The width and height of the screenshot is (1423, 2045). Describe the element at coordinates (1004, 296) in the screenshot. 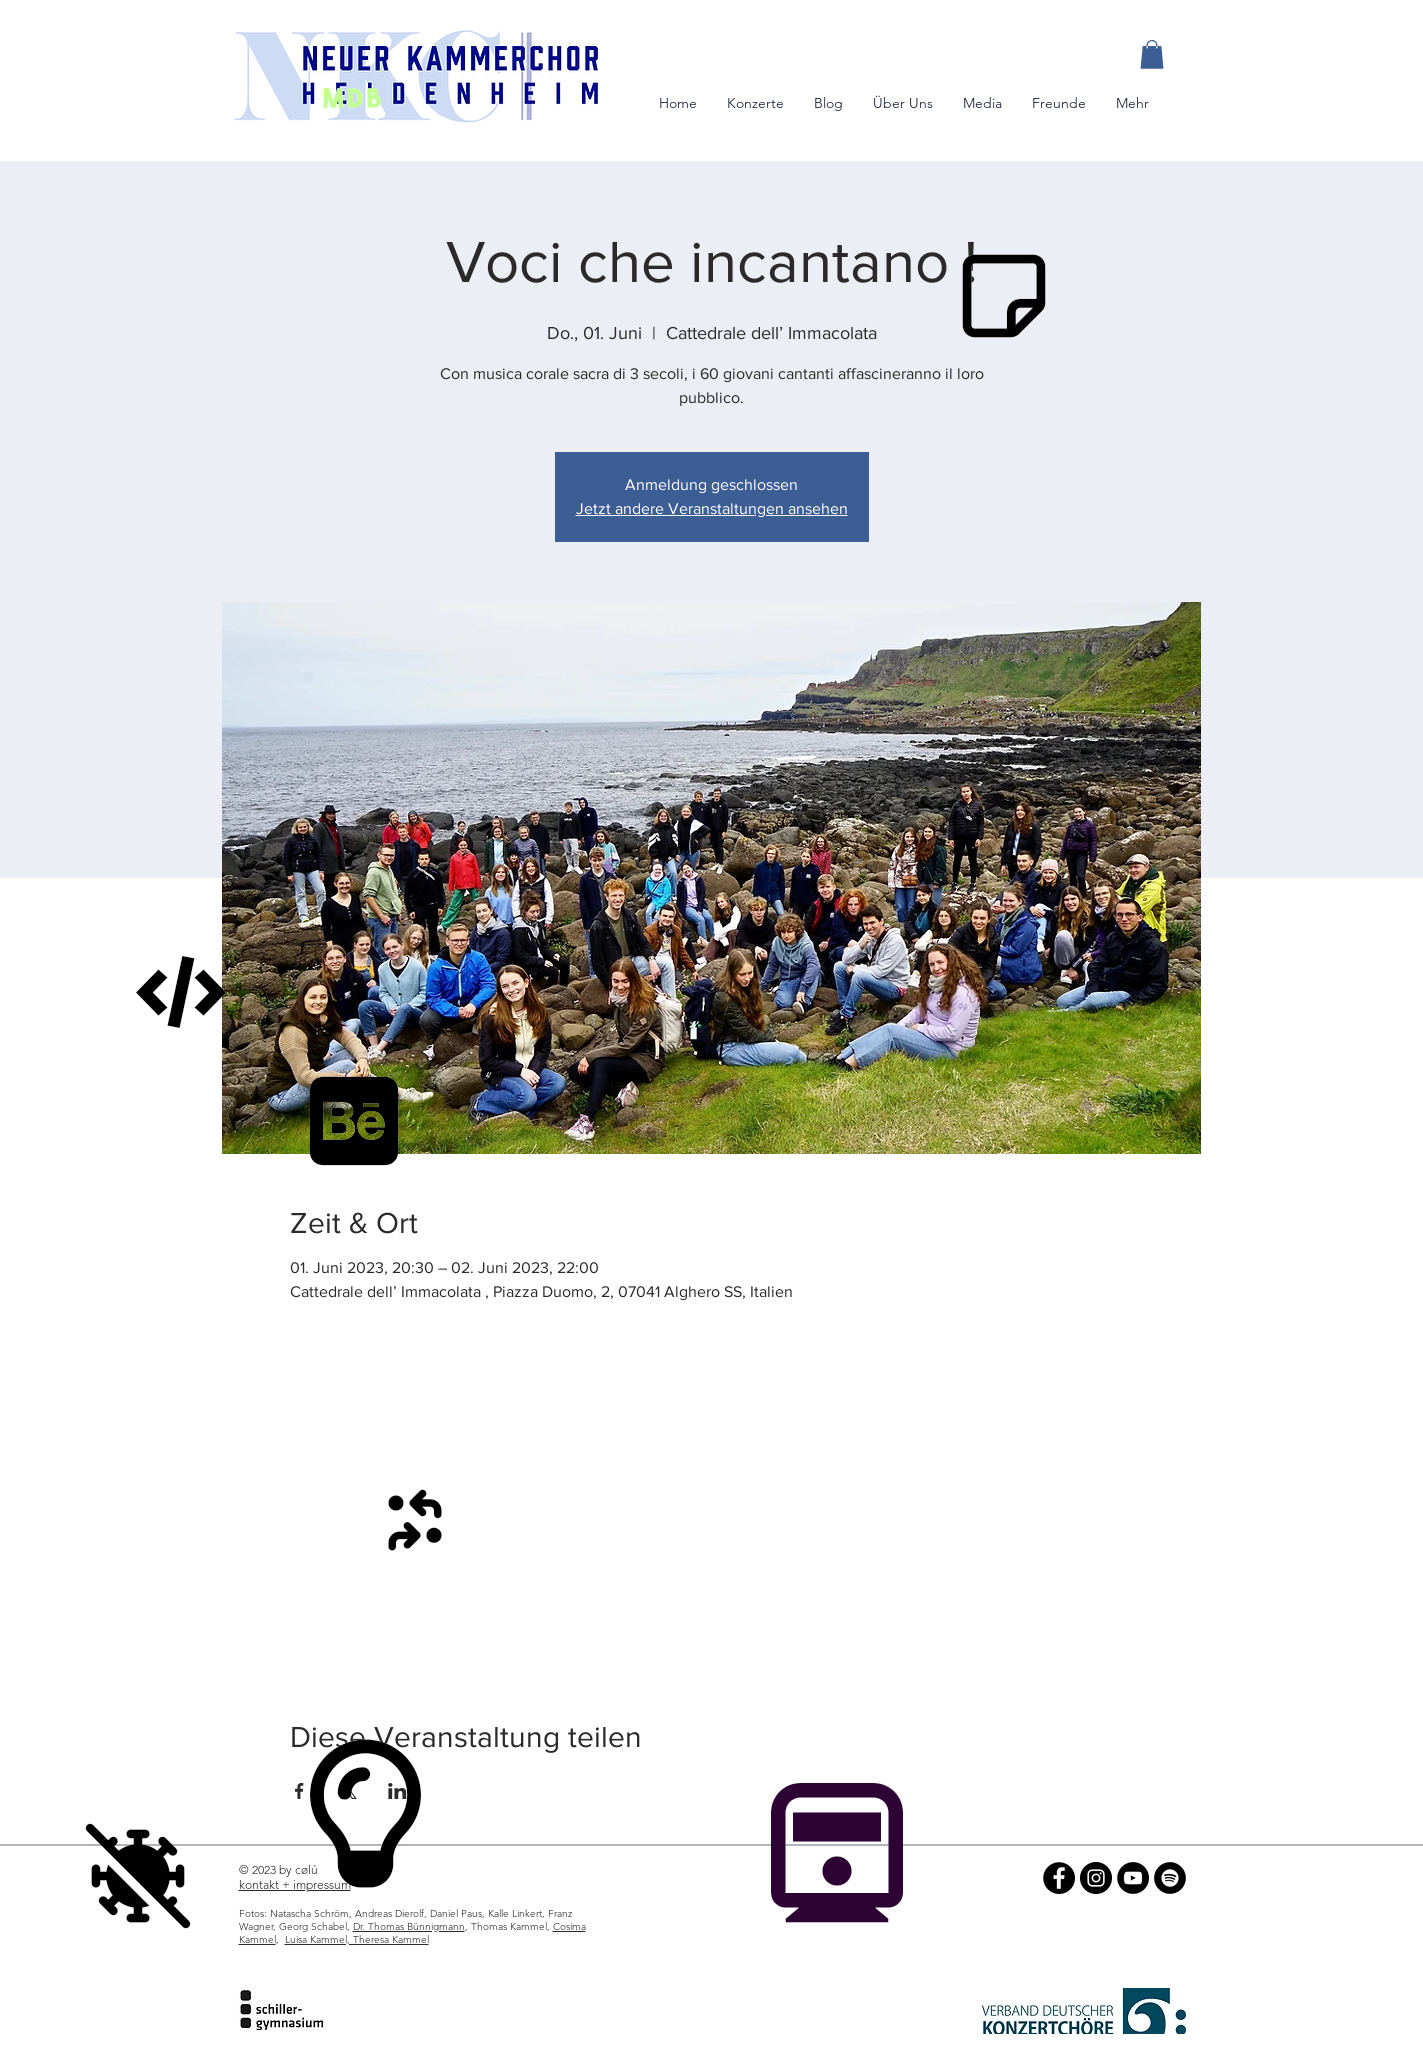

I see `create a new note` at that location.